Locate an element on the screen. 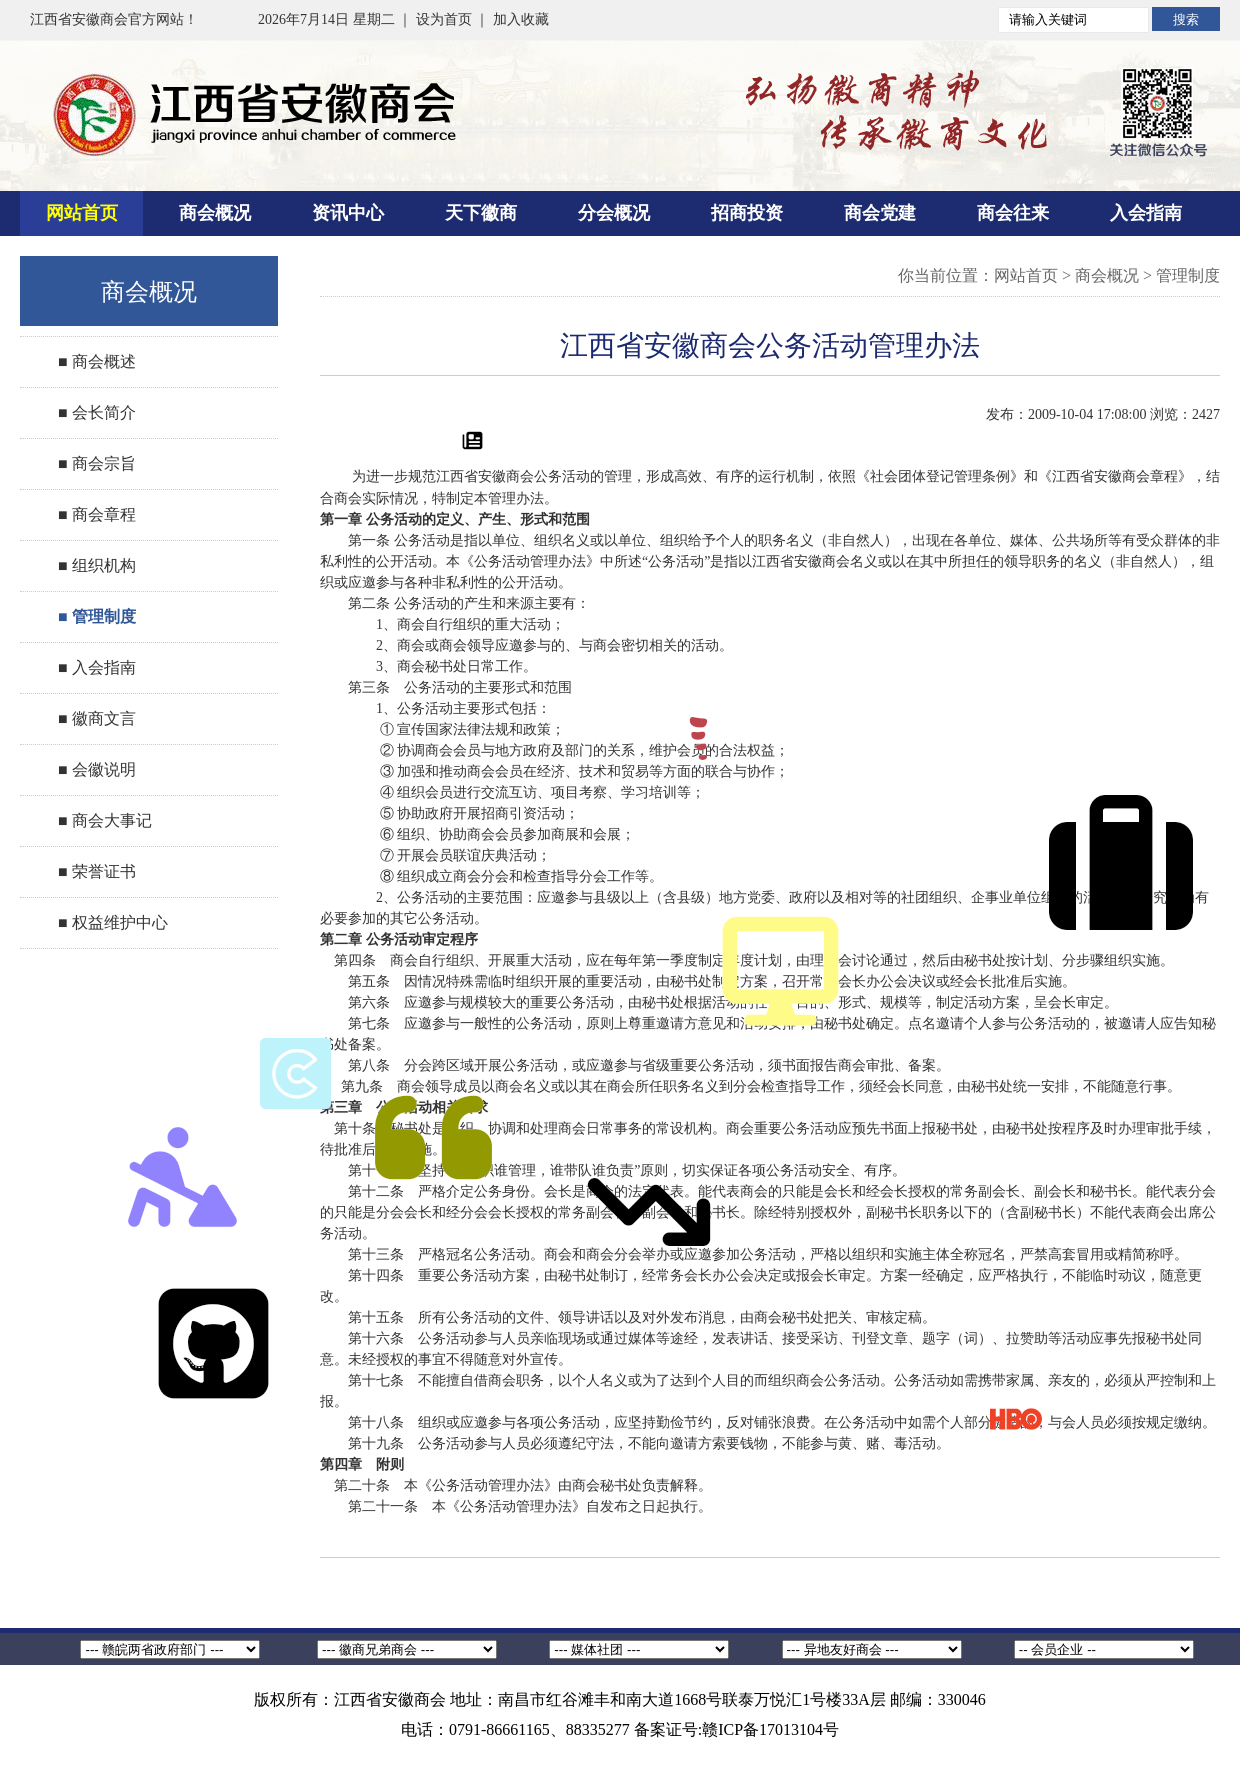 The height and width of the screenshot is (1765, 1240). indicates construction or work in progress is located at coordinates (182, 1178).